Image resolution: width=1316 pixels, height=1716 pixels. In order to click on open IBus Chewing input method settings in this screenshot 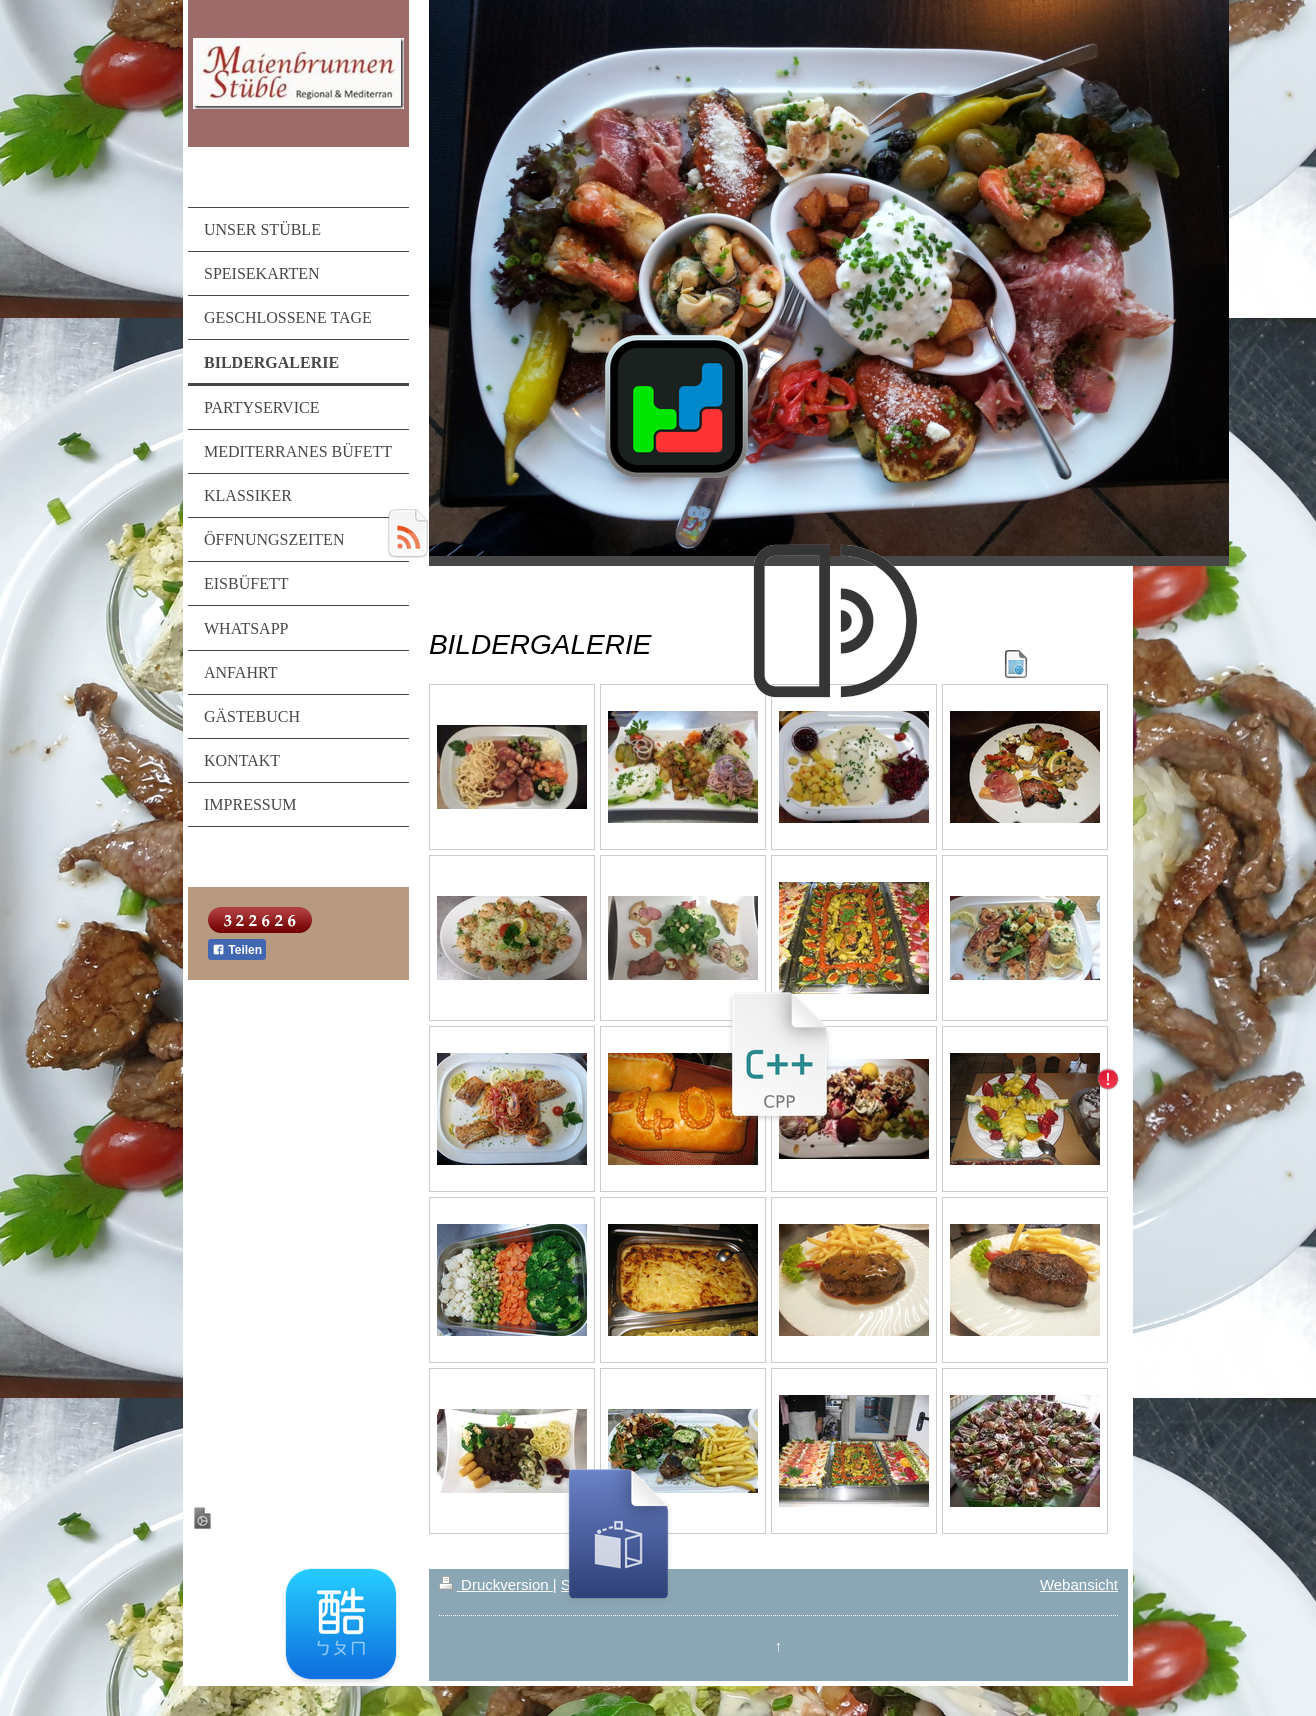, I will do `click(341, 1624)`.